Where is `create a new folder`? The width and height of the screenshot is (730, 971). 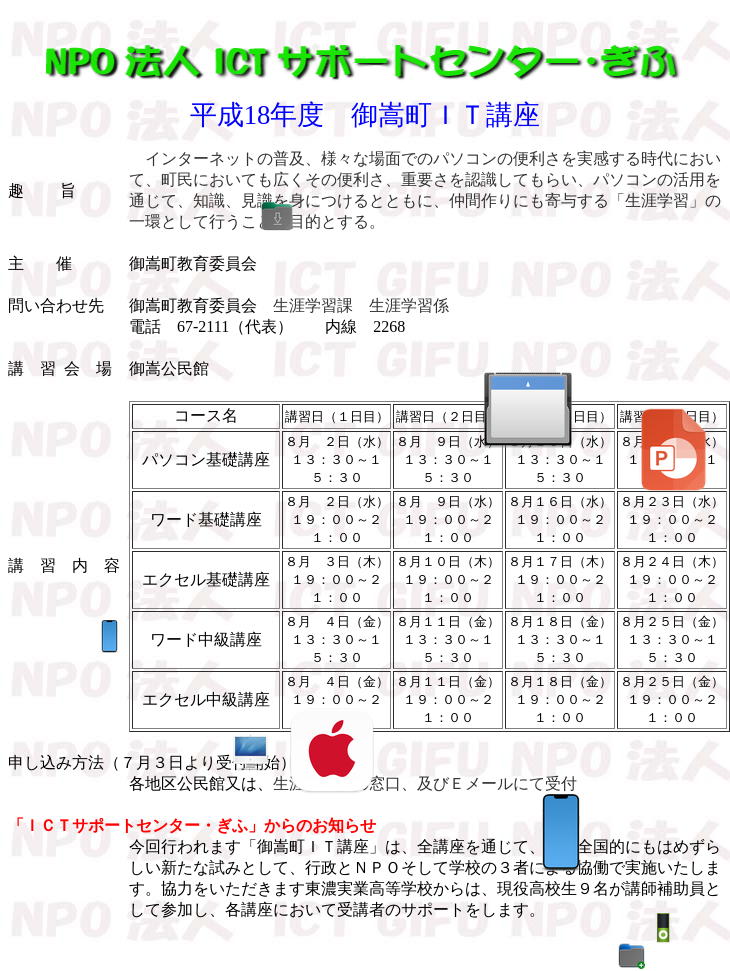 create a new folder is located at coordinates (631, 955).